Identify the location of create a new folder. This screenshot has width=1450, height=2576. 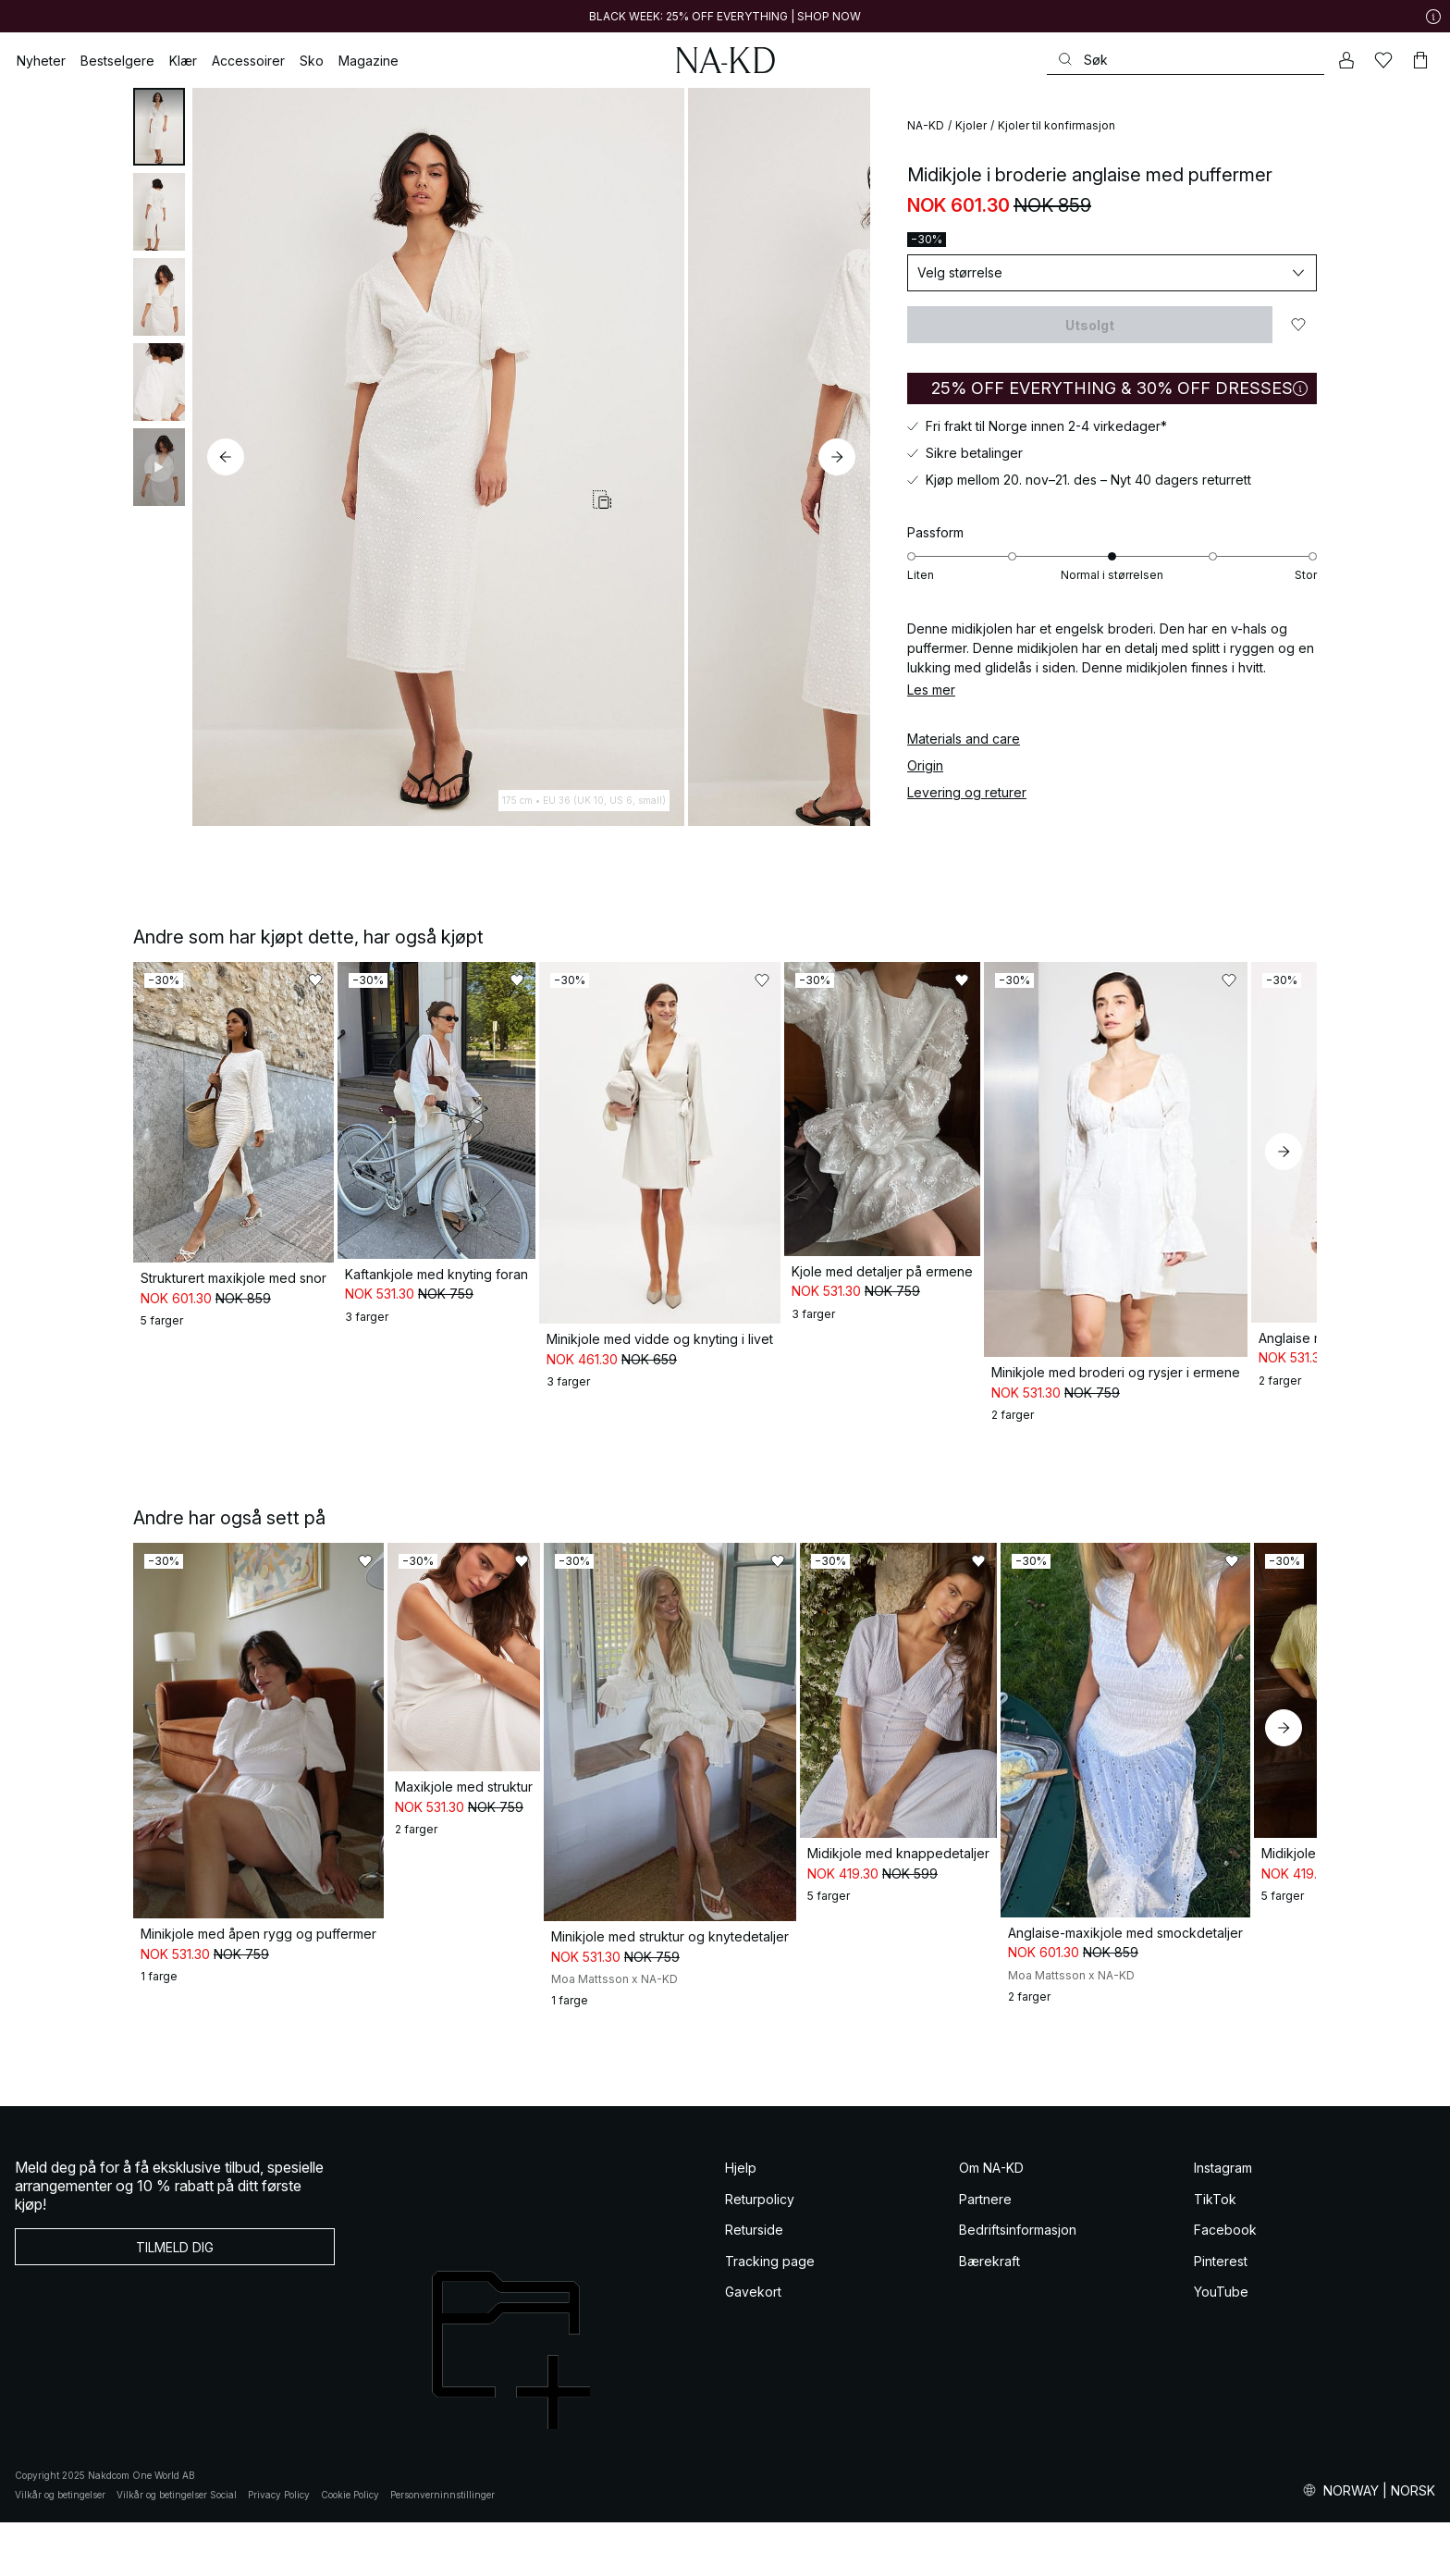
(506, 2345).